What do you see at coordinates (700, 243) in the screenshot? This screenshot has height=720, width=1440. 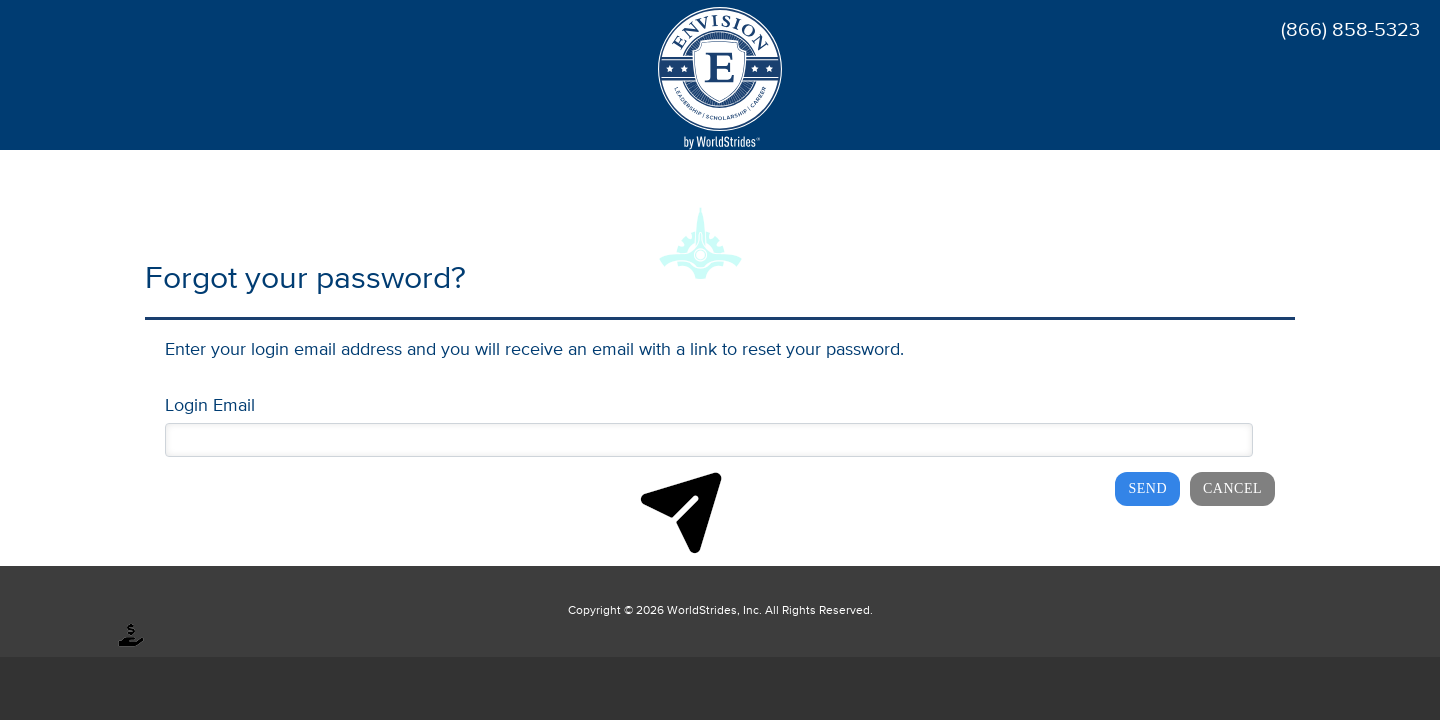 I see `galactic senate logo from star wars` at bounding box center [700, 243].